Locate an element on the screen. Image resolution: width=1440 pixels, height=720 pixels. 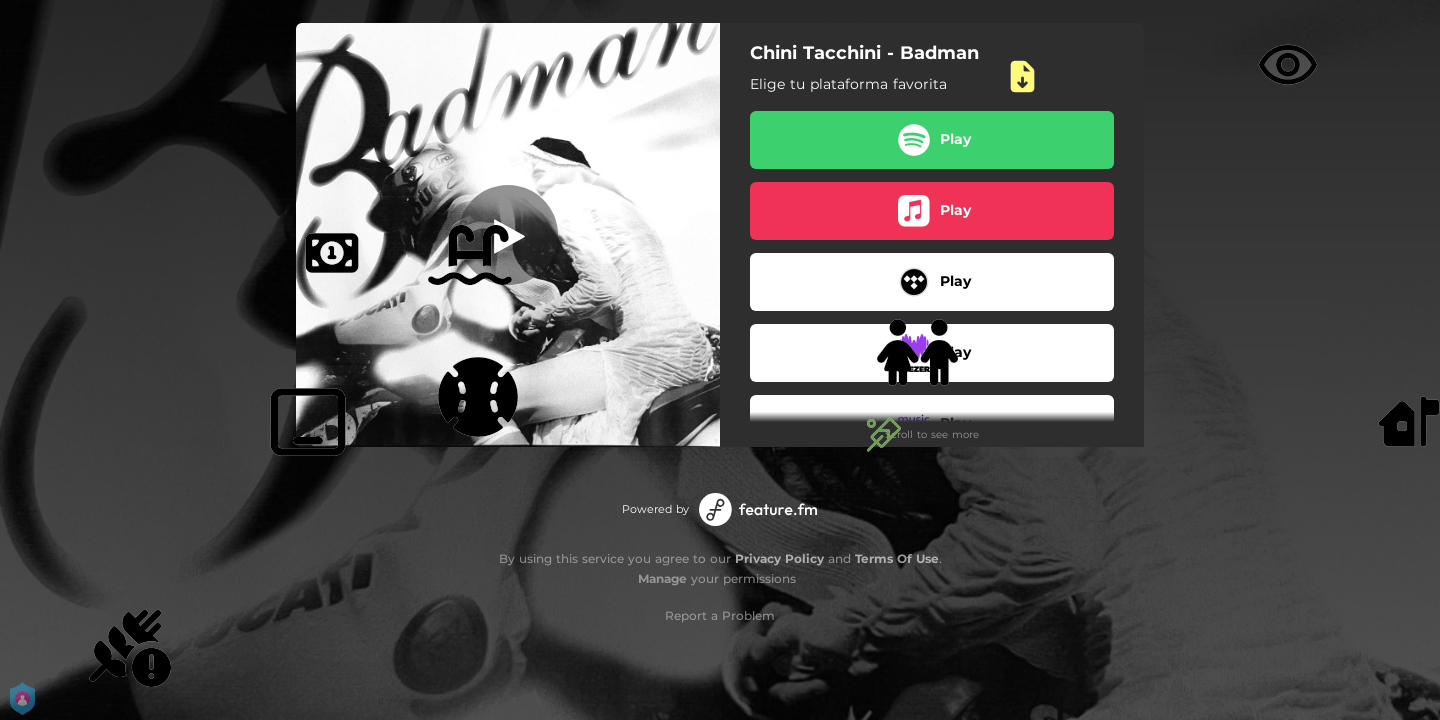
view payment or billing details is located at coordinates (332, 253).